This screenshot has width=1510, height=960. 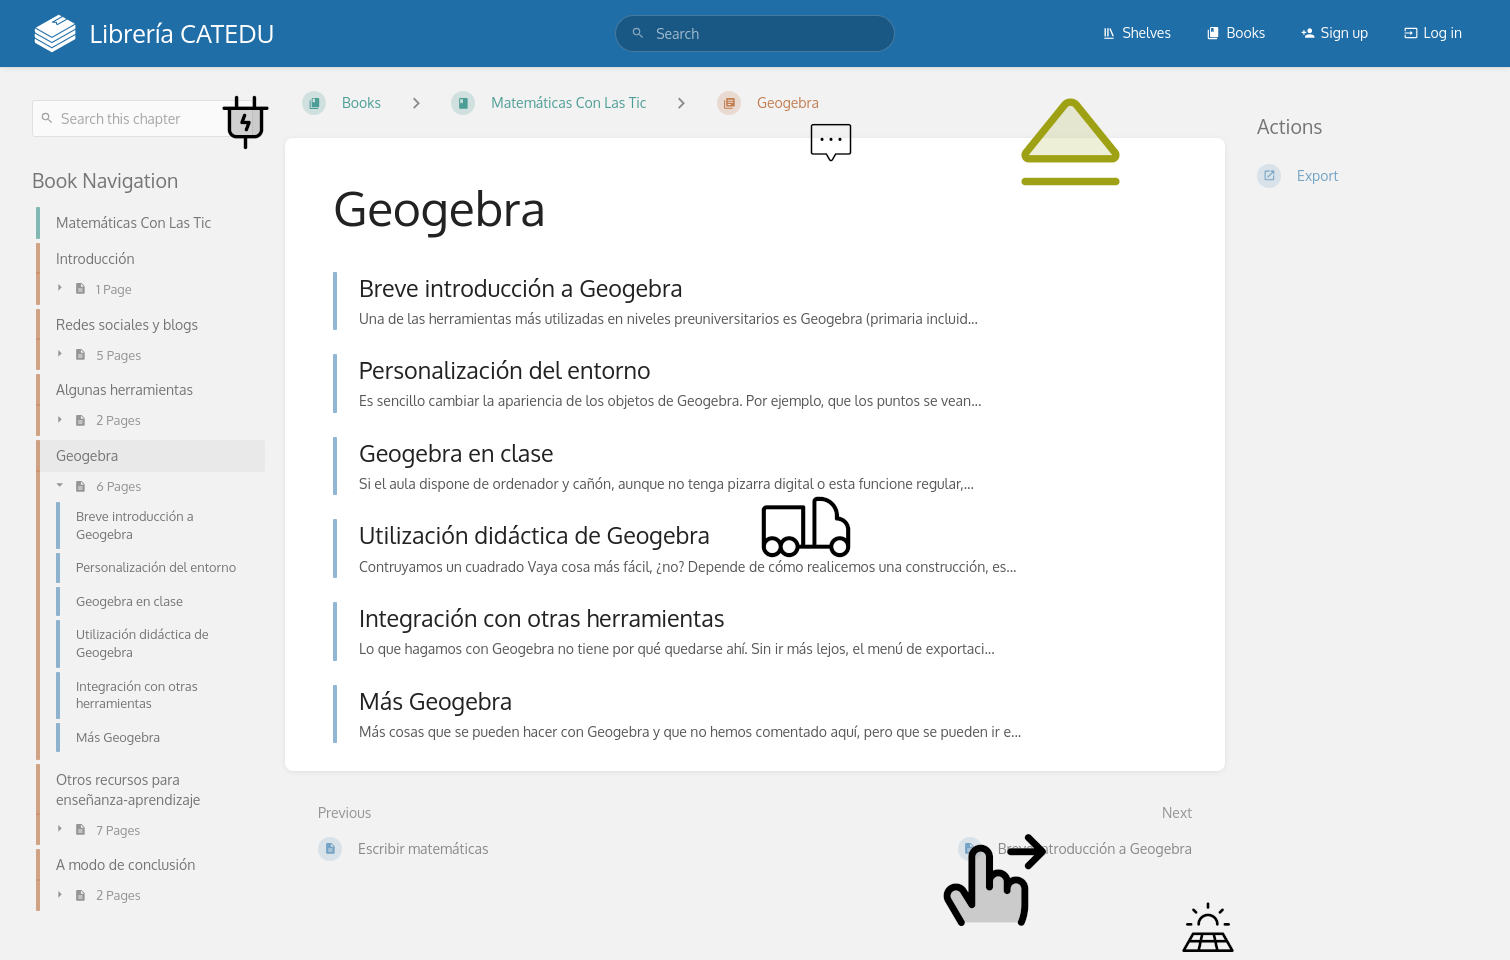 What do you see at coordinates (245, 122) in the screenshot?
I see `indicates device is currently charging` at bounding box center [245, 122].